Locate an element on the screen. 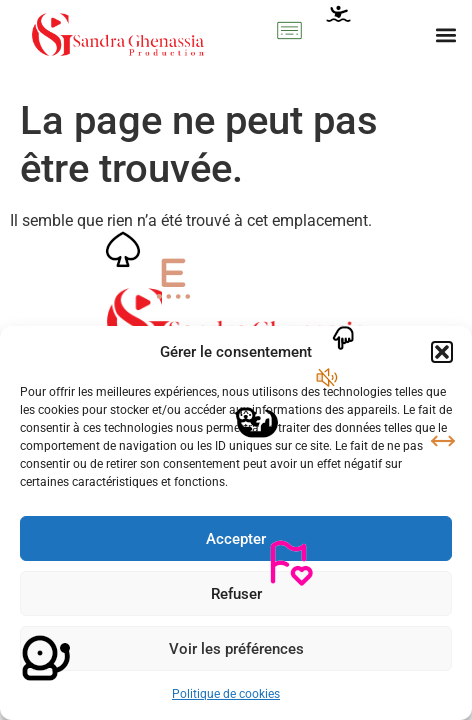  apply text emphasis or bold formatting is located at coordinates (173, 277).